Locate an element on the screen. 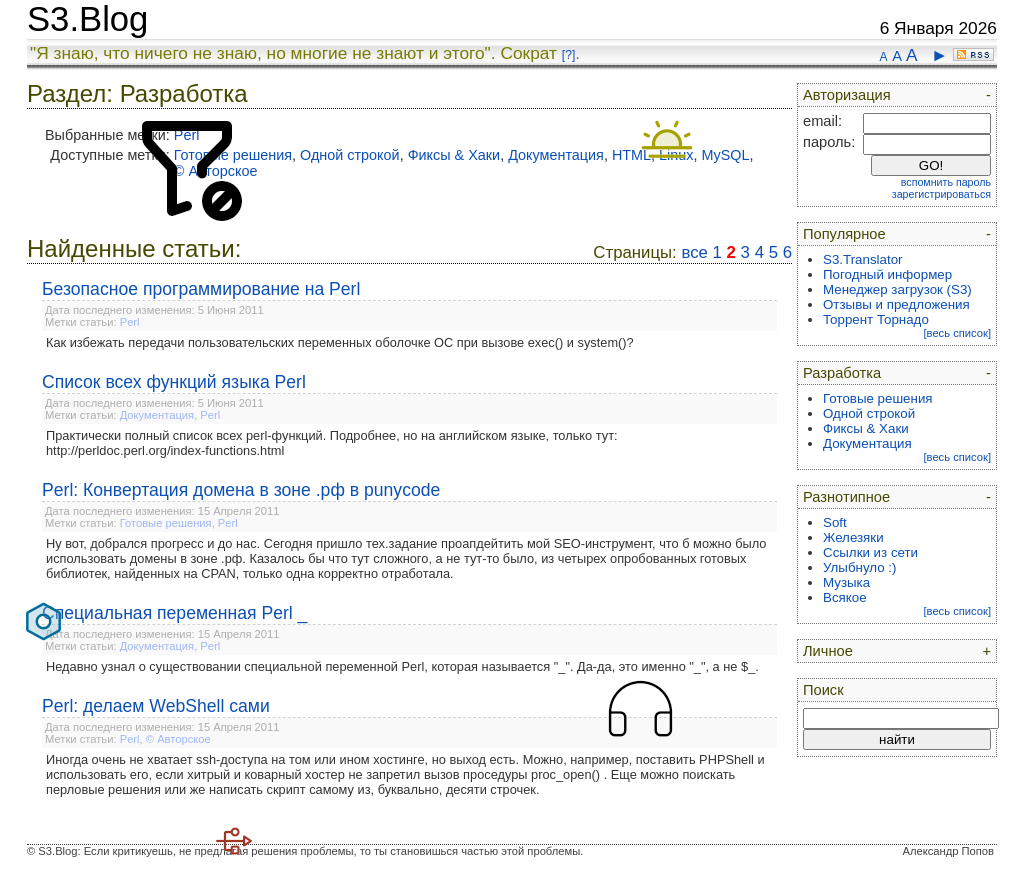 The height and width of the screenshot is (869, 1024). clear all active filters is located at coordinates (187, 166).